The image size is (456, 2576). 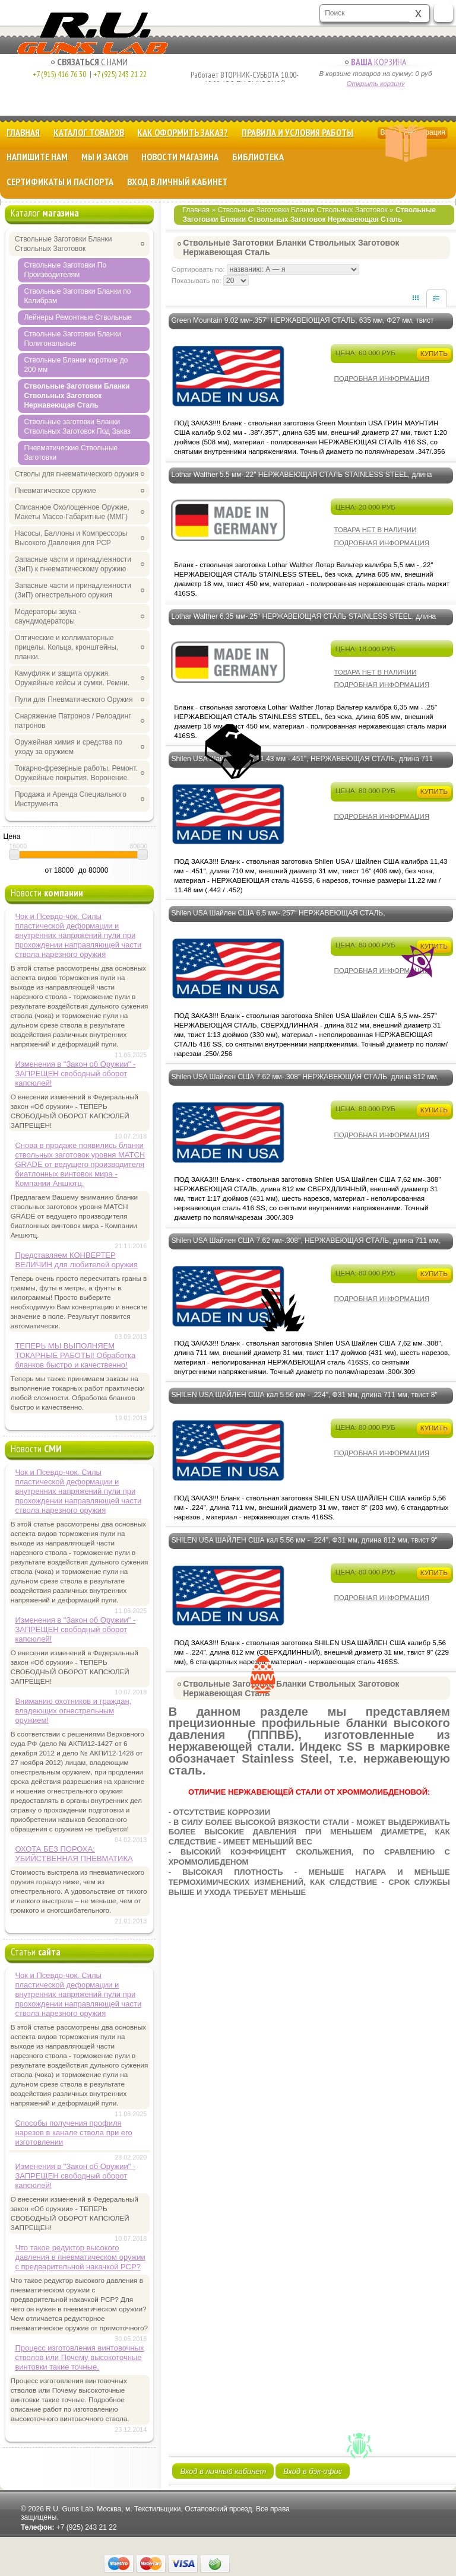 What do you see at coordinates (262, 1674) in the screenshot?
I see `easter or spring seasonal event indicator` at bounding box center [262, 1674].